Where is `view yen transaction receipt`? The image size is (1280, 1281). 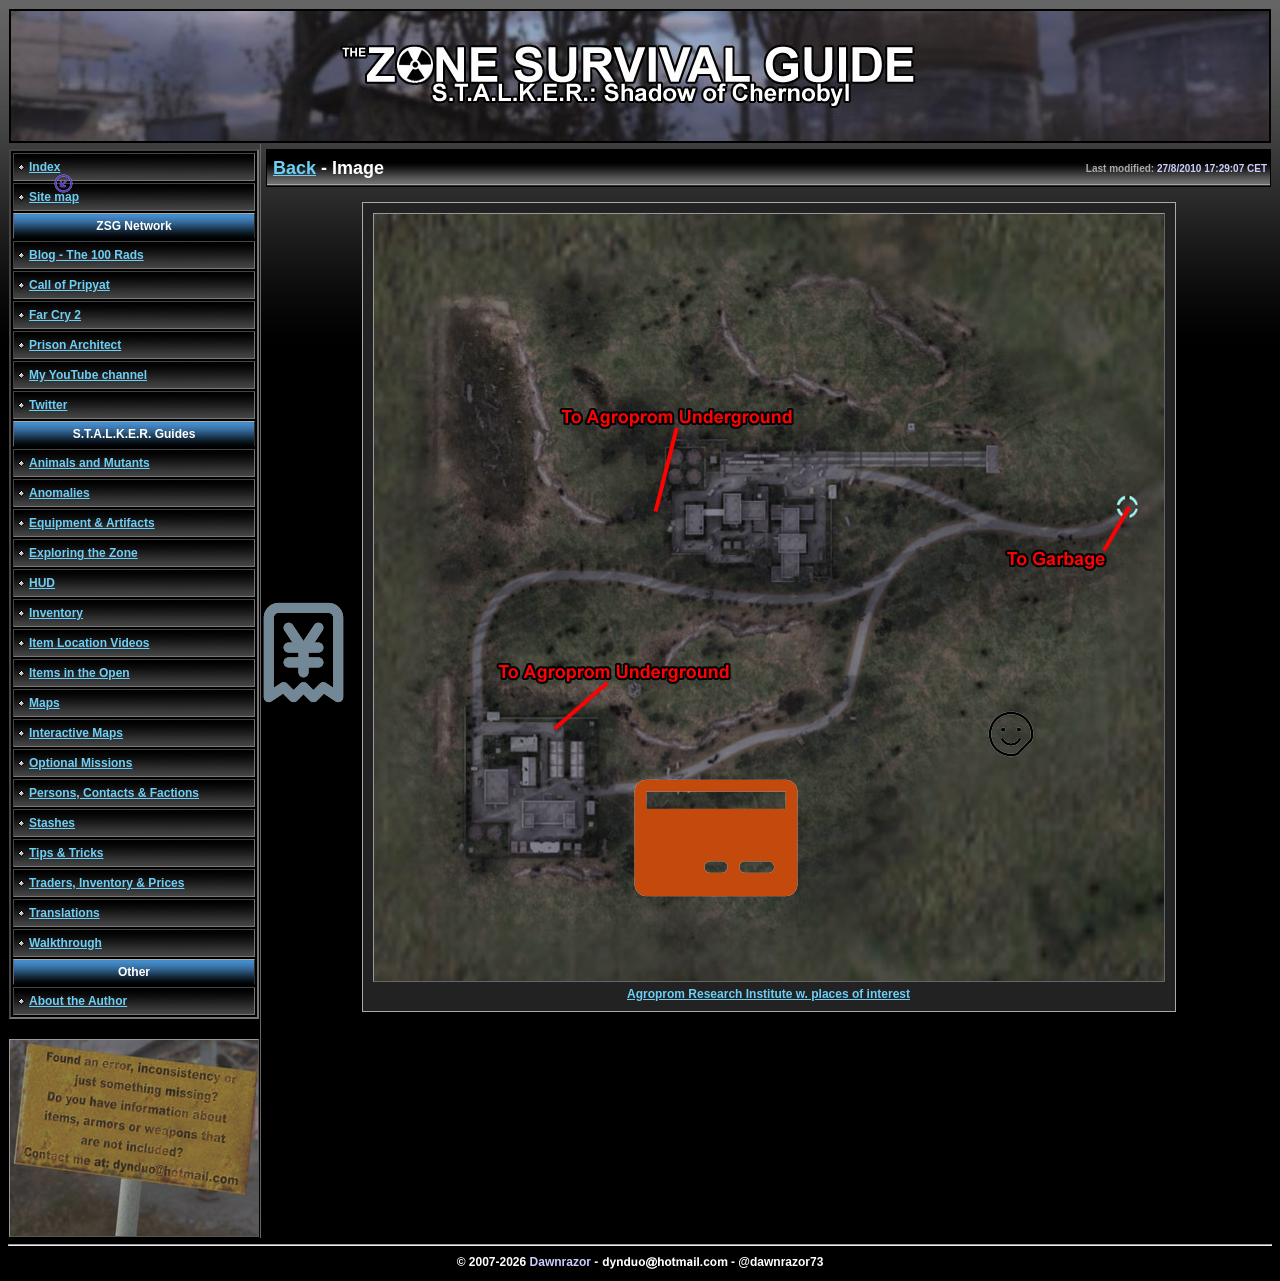 view yen transaction receipt is located at coordinates (303, 652).